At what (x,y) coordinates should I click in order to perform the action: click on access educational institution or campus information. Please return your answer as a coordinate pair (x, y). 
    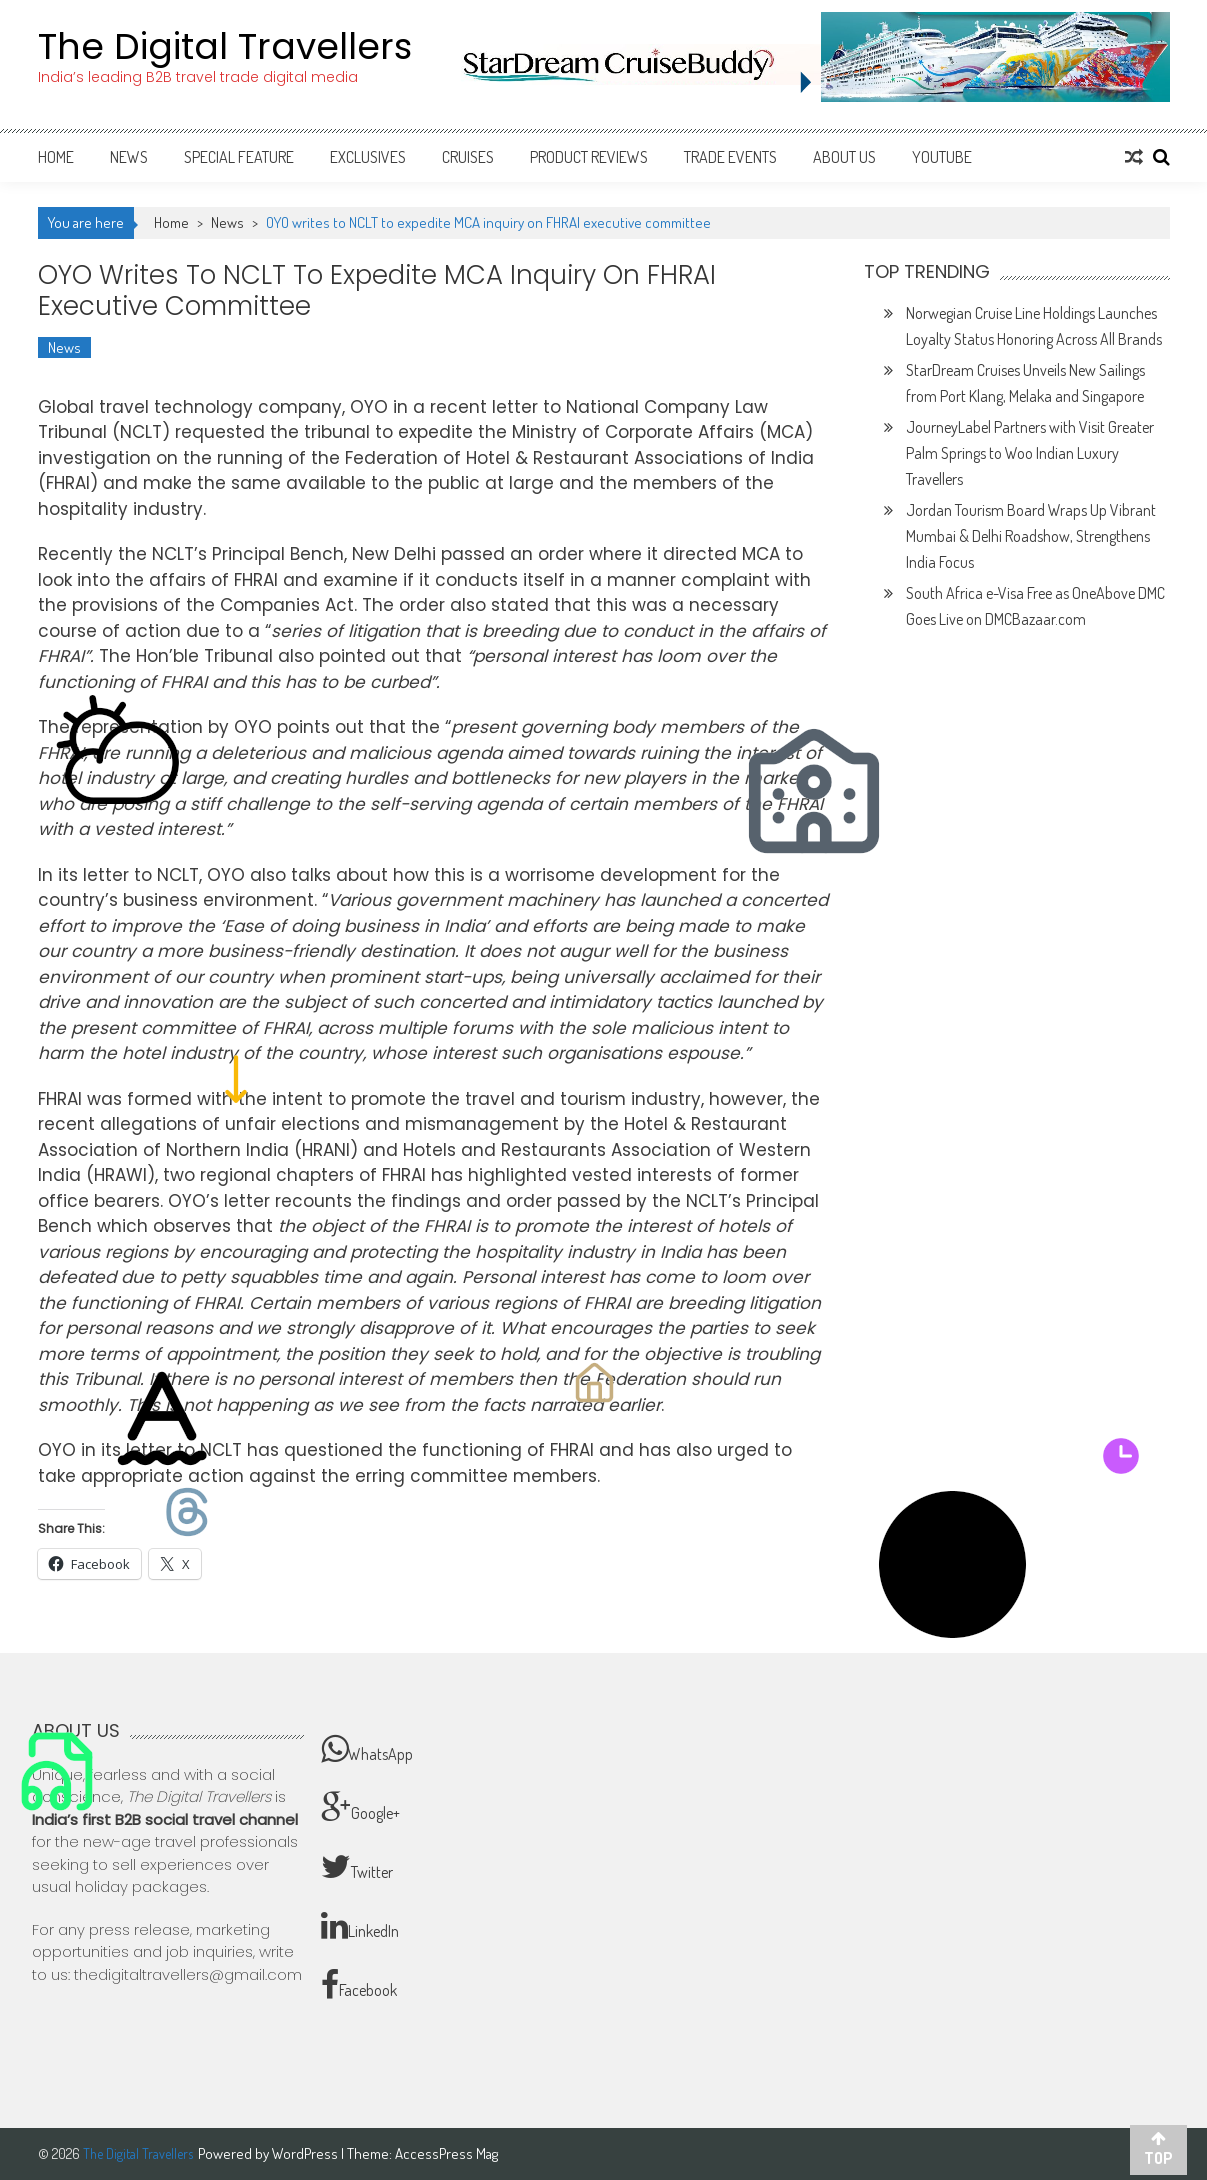
    Looking at the image, I should click on (814, 794).